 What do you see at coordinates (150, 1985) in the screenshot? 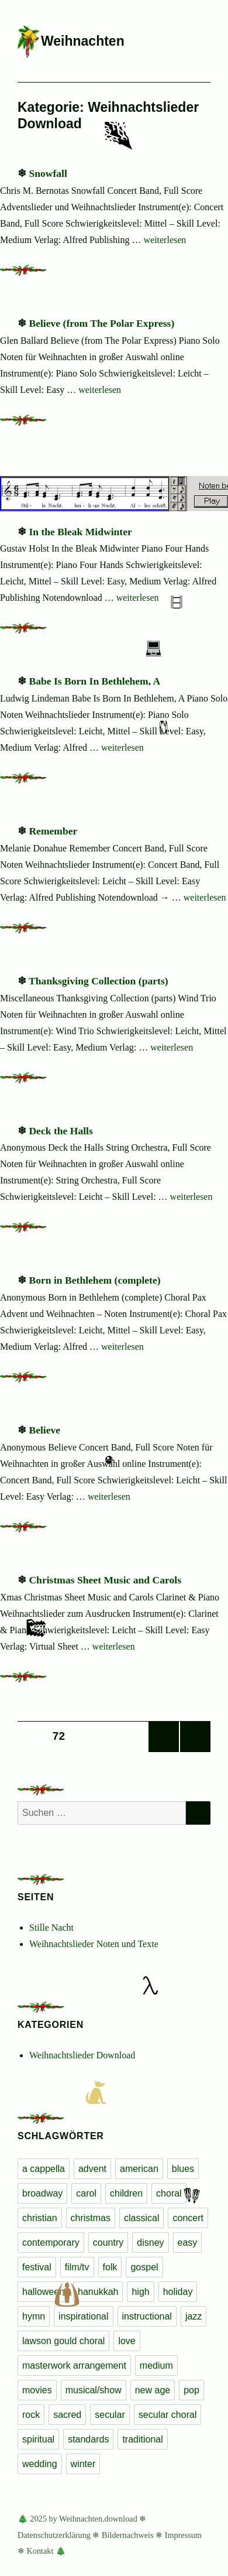
I see `access lambda or serverless function settings` at bounding box center [150, 1985].